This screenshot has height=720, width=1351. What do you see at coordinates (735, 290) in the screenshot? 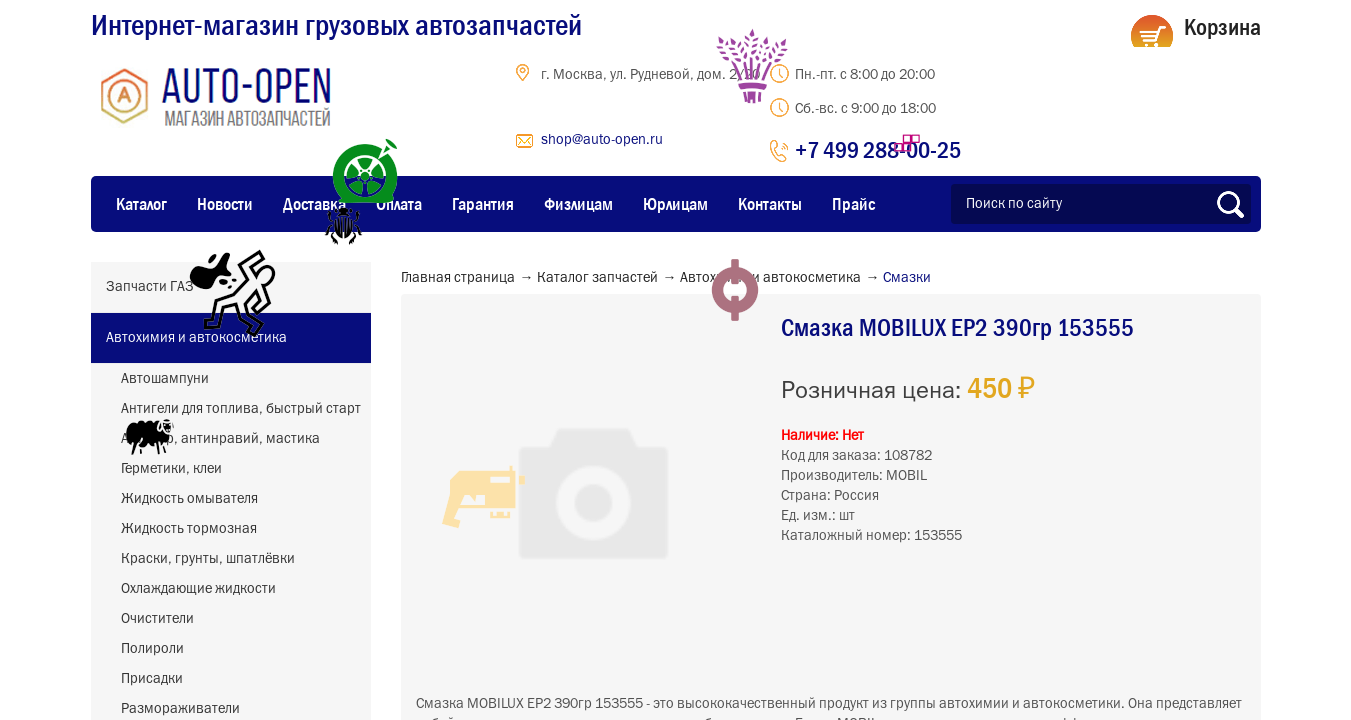
I see `select laser gun weapon in game` at bounding box center [735, 290].